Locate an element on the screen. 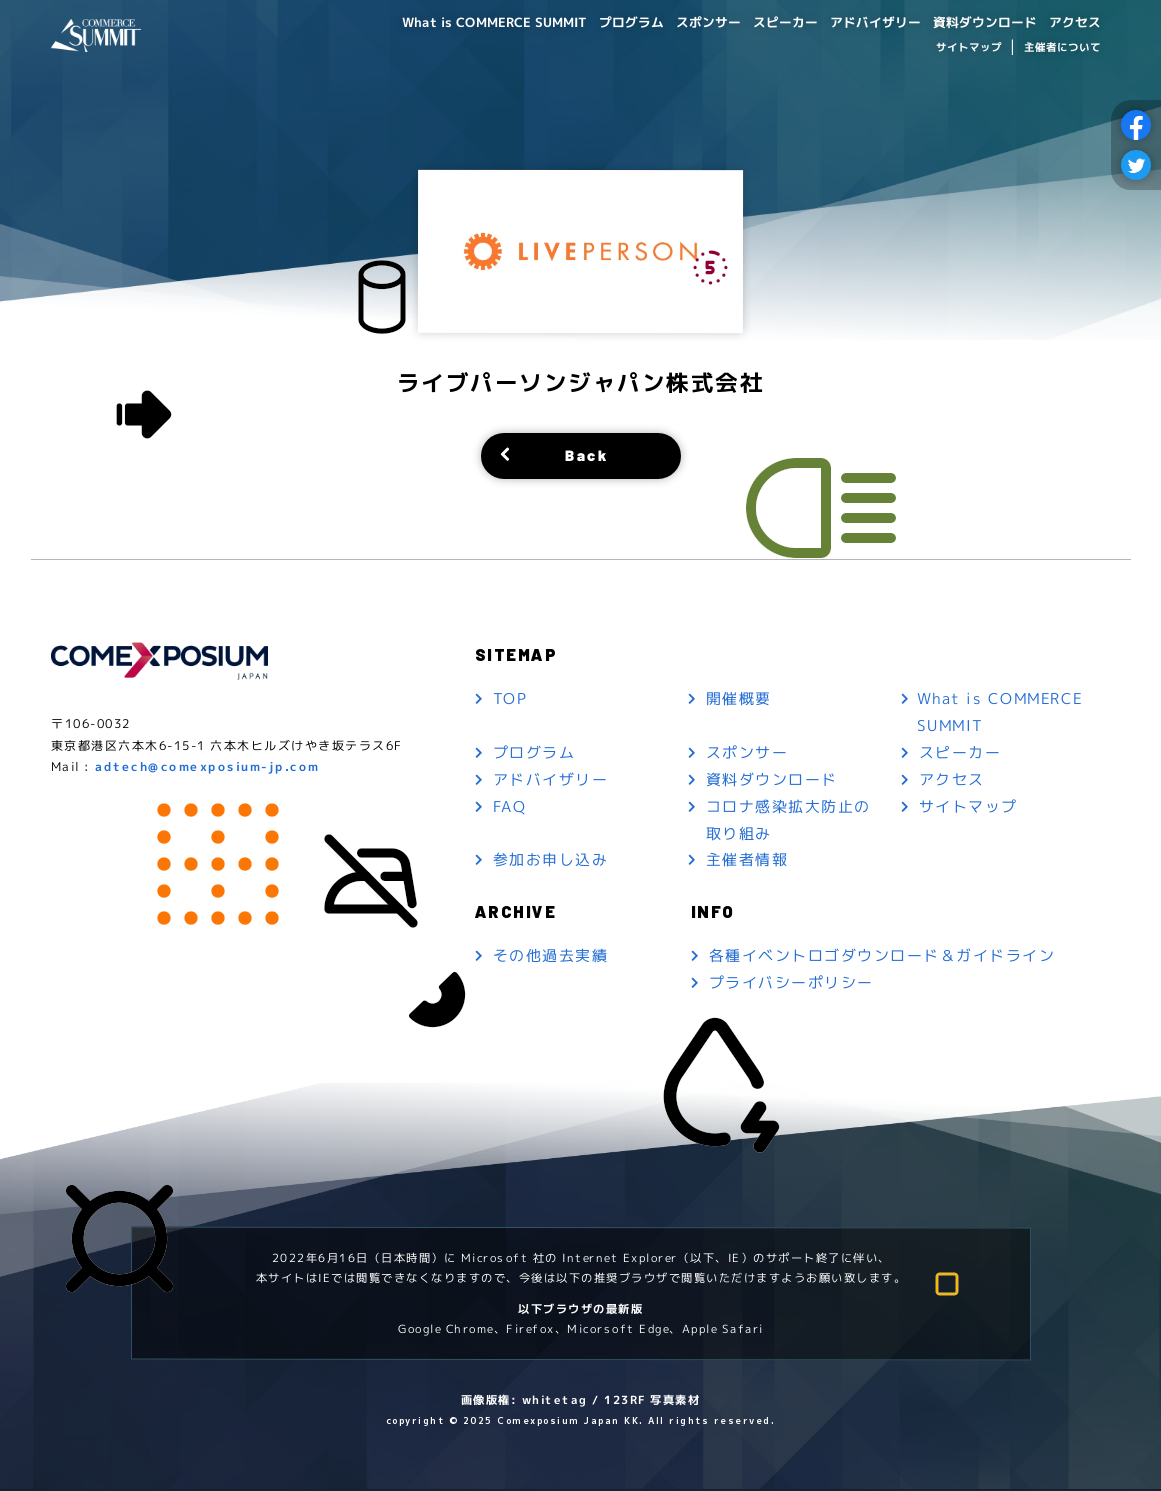 The height and width of the screenshot is (1491, 1161). crop image to 1:1 square ratio is located at coordinates (947, 1284).